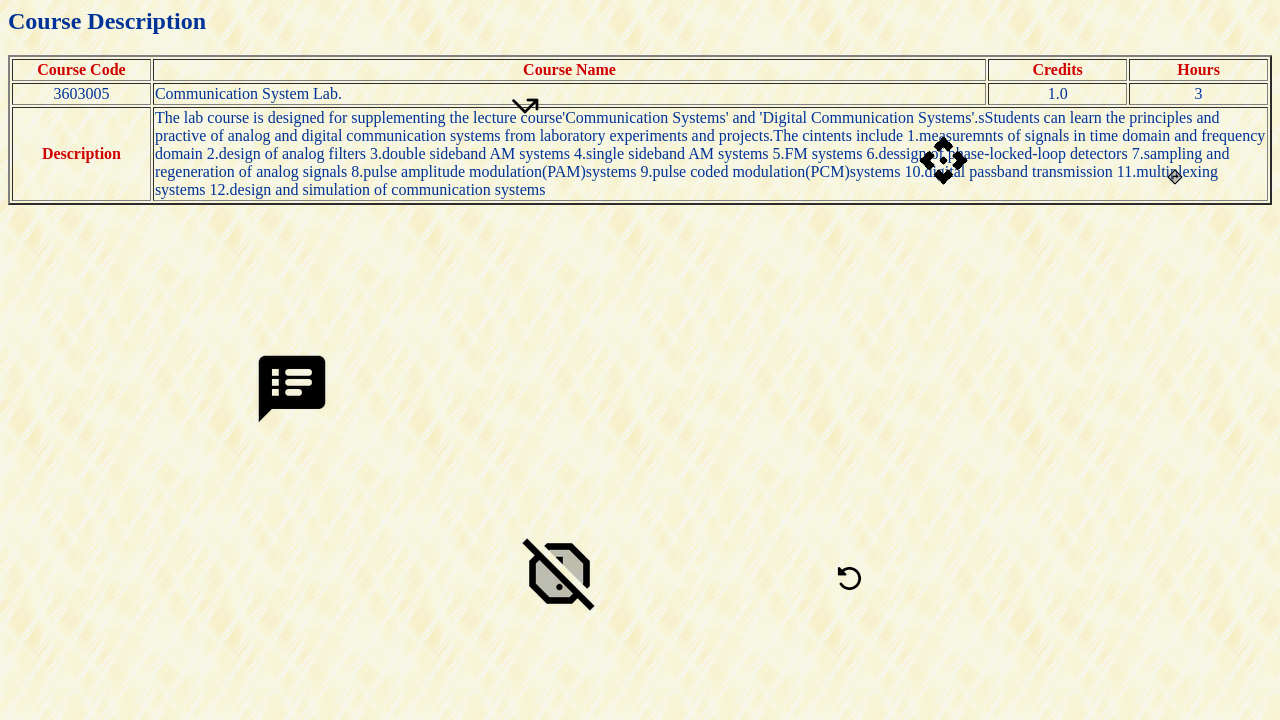  What do you see at coordinates (849, 578) in the screenshot?
I see `undo last action` at bounding box center [849, 578].